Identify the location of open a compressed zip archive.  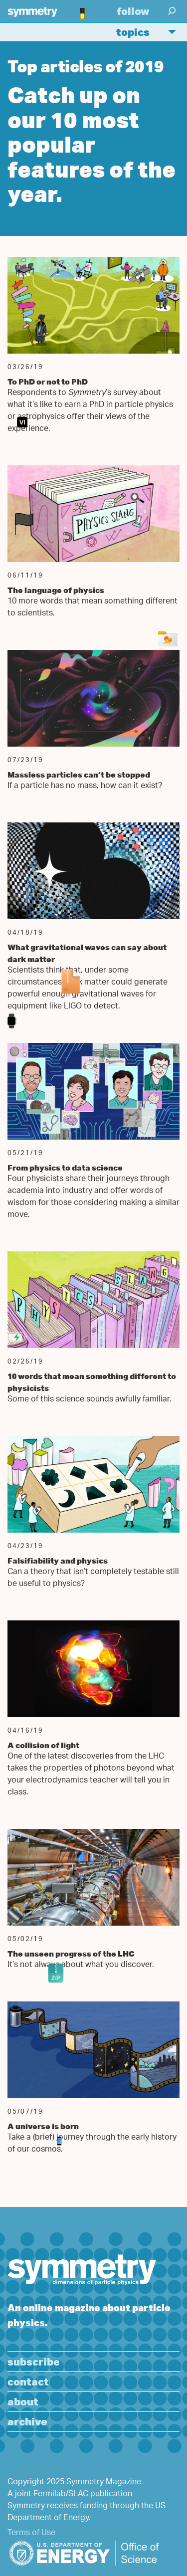
(56, 1973).